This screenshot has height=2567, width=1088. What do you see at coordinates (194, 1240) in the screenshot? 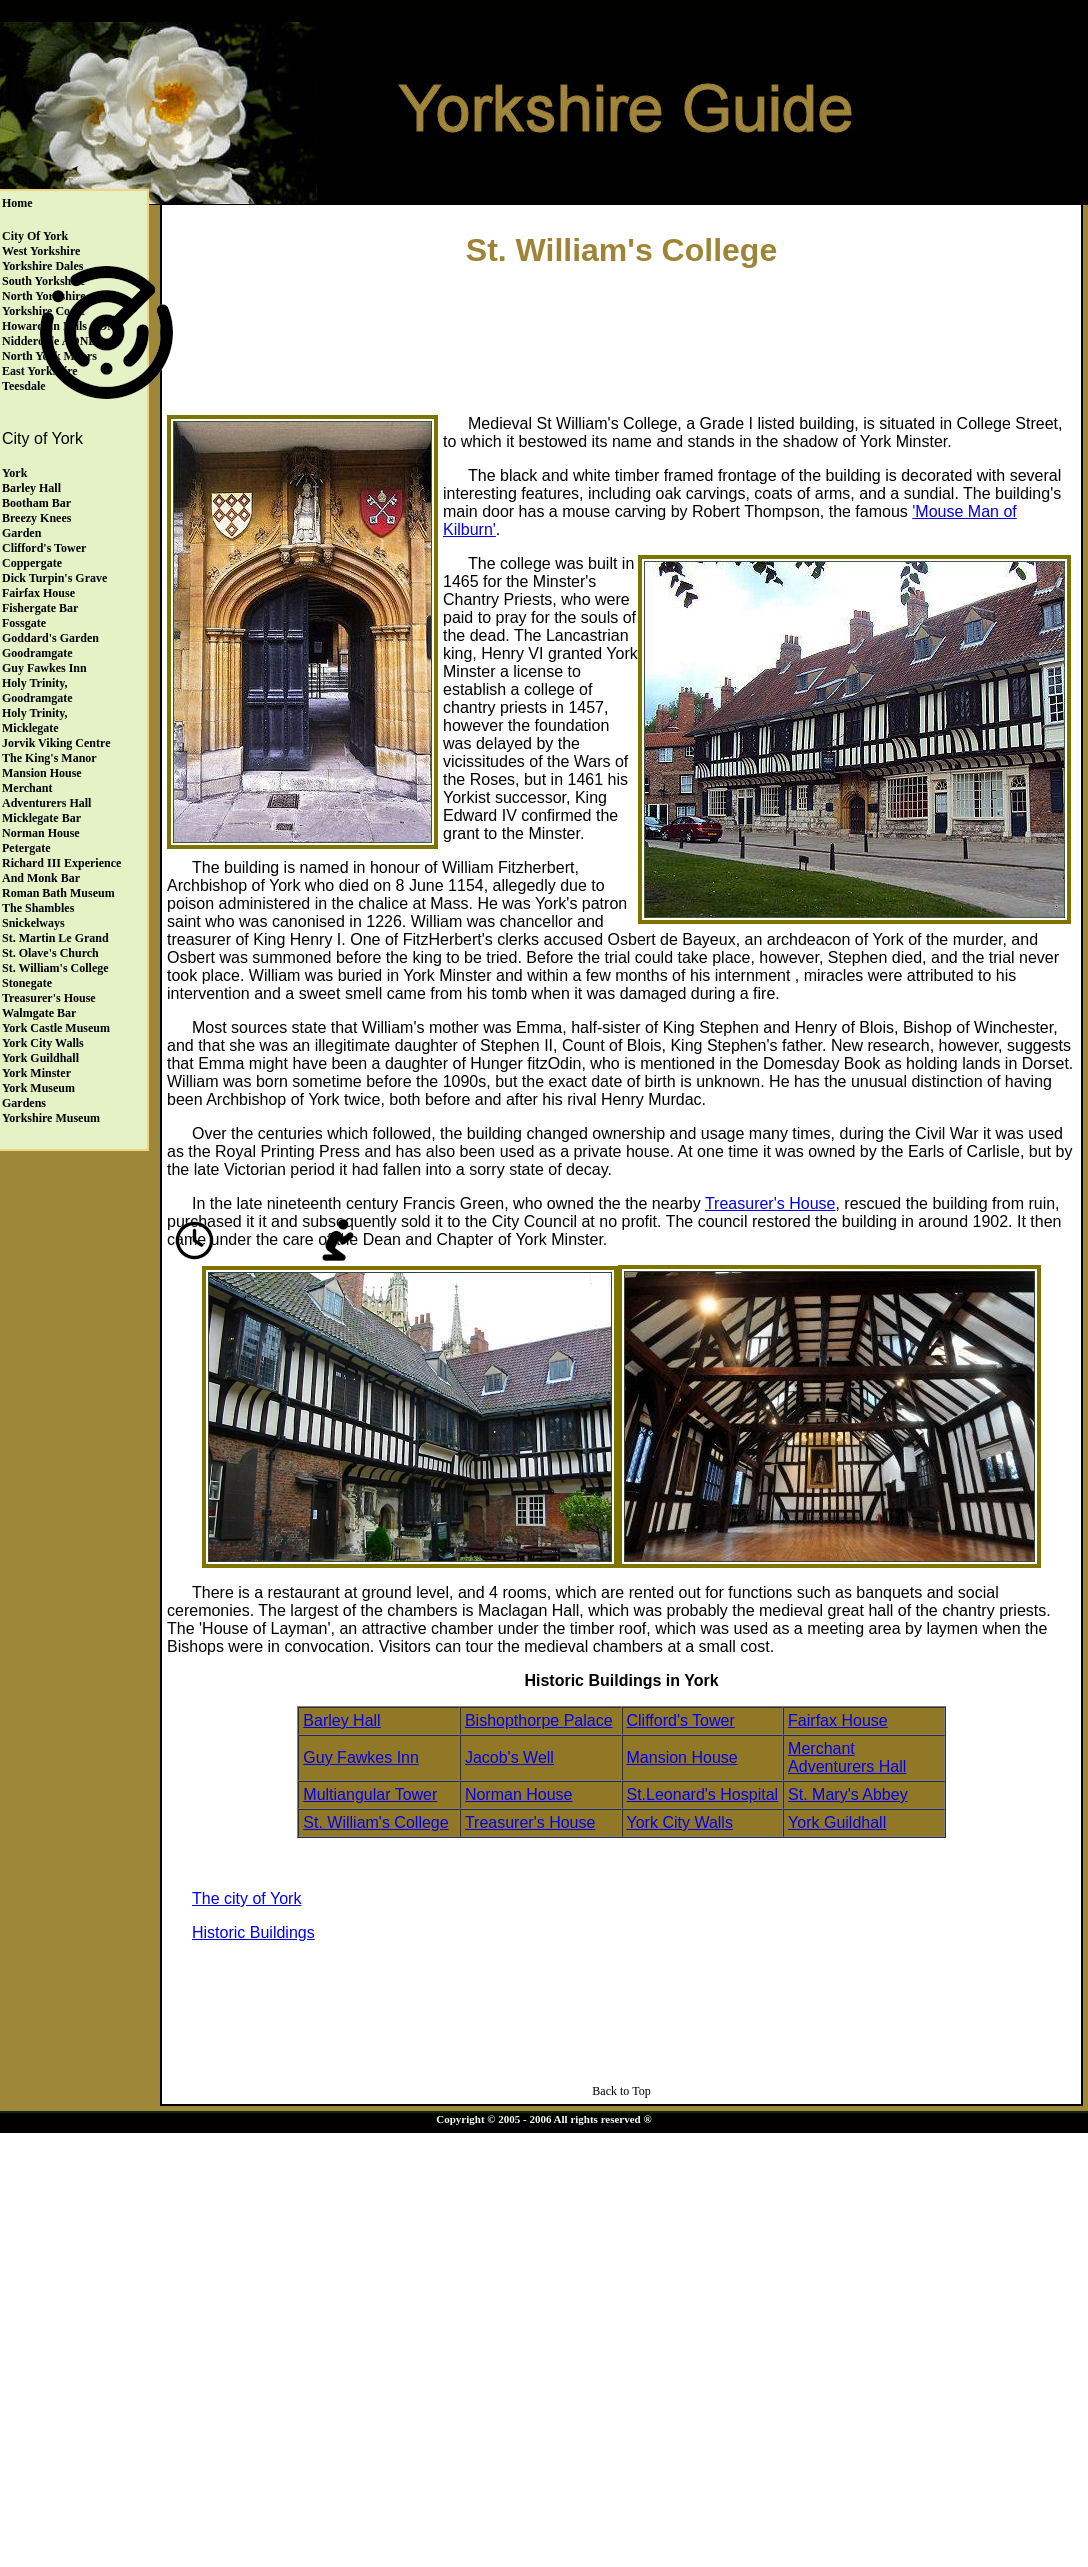
I see `view time or clock settings` at bounding box center [194, 1240].